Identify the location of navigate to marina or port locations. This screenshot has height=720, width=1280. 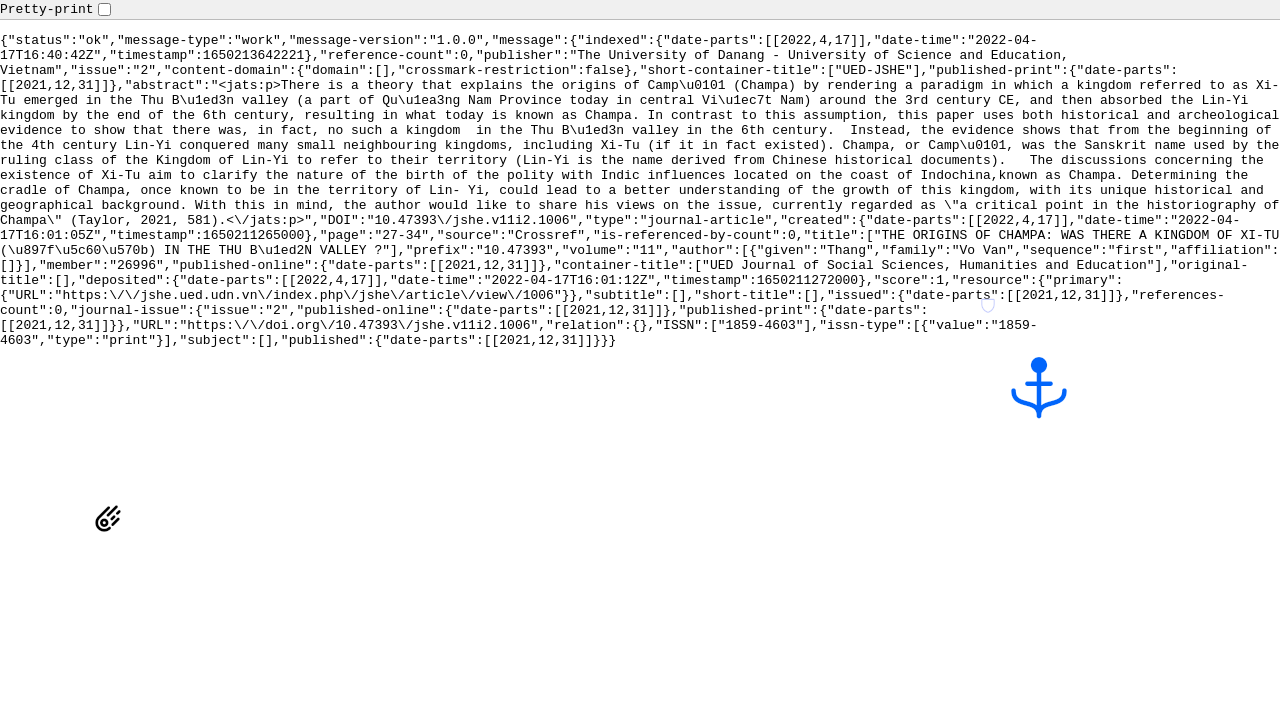
(1039, 386).